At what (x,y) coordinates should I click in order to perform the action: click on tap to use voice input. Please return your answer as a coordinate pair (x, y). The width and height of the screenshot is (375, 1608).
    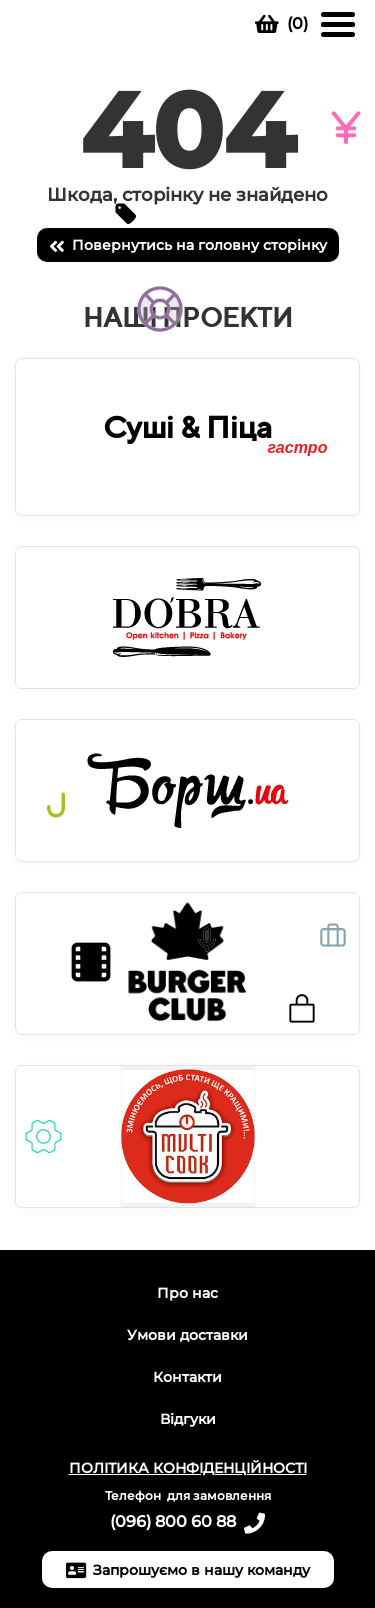
    Looking at the image, I should click on (207, 939).